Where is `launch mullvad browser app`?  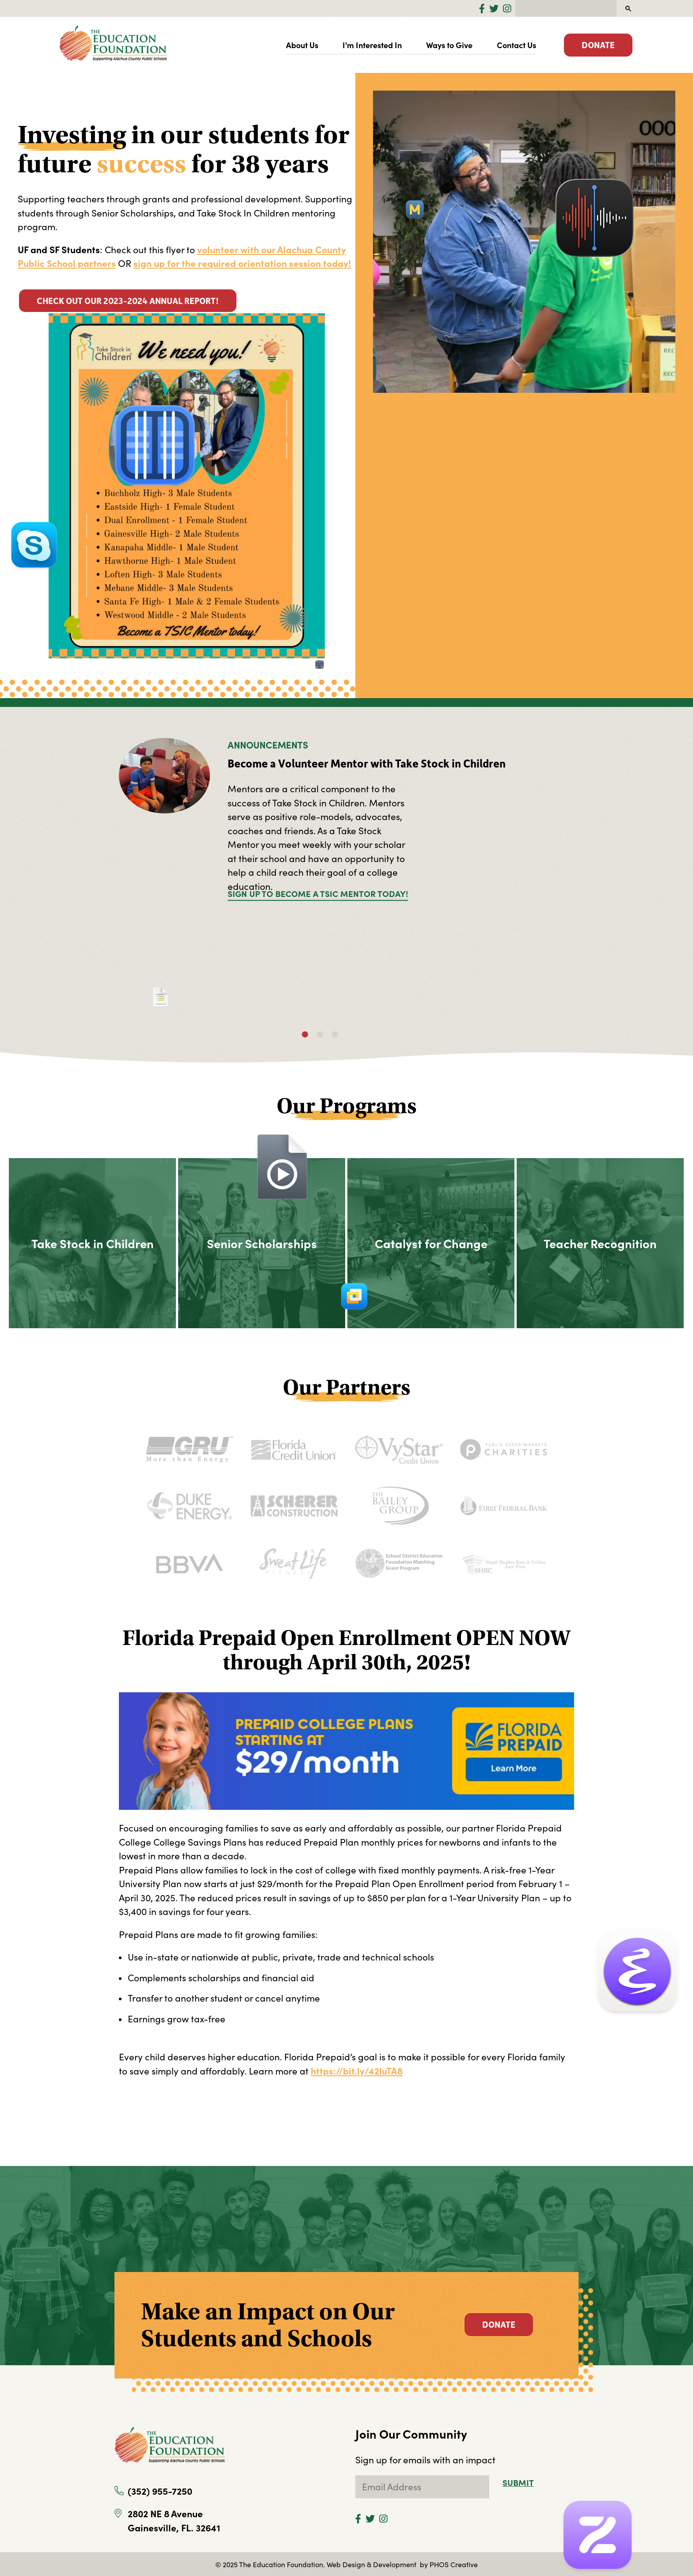
launch mullvad browser app is located at coordinates (415, 209).